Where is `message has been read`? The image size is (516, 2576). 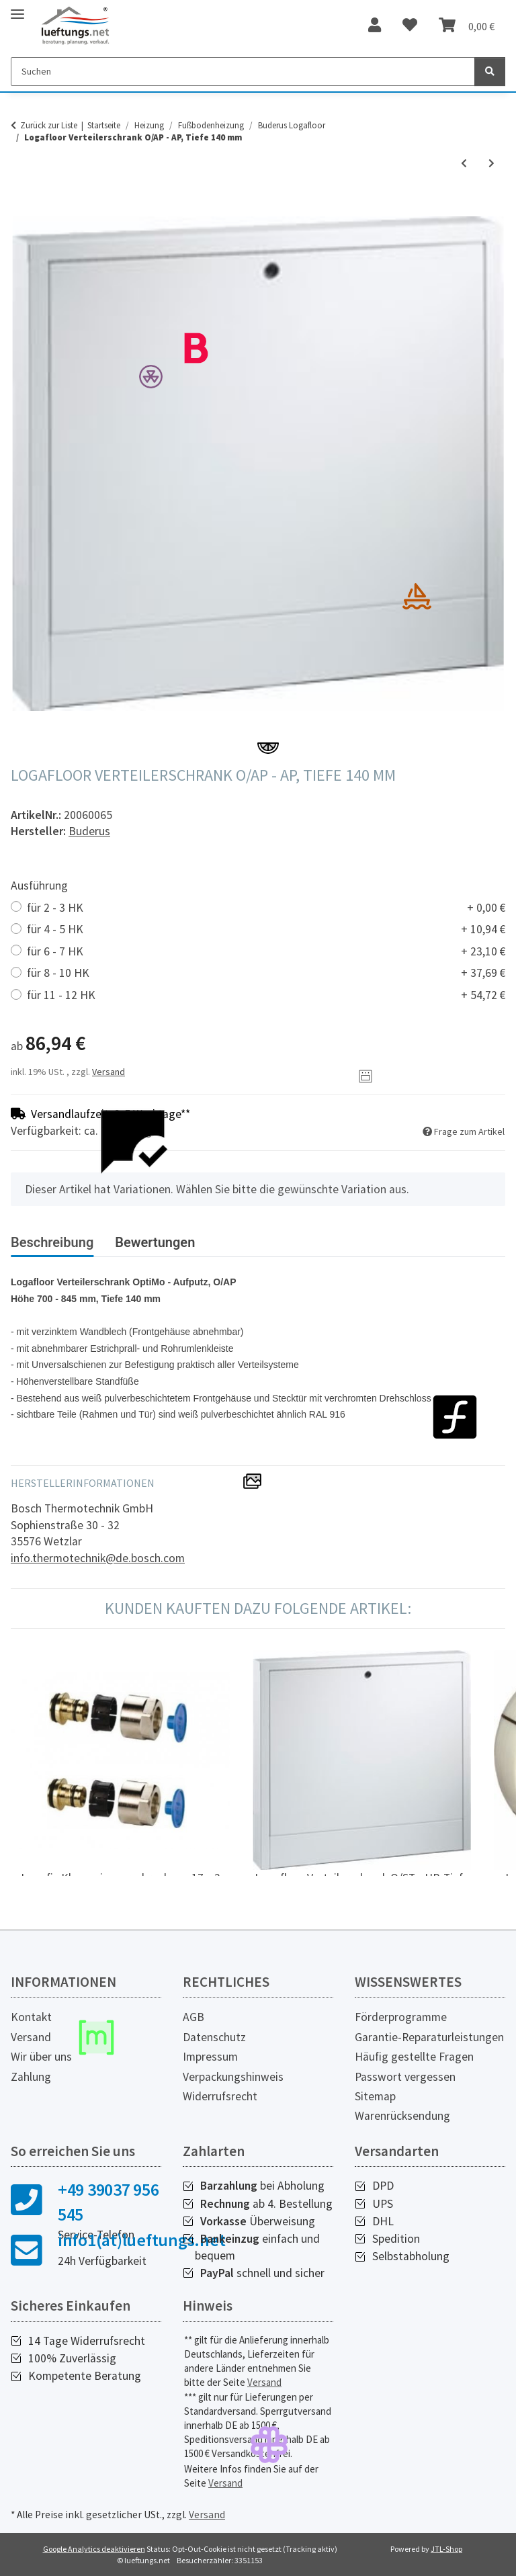 message has been read is located at coordinates (132, 1142).